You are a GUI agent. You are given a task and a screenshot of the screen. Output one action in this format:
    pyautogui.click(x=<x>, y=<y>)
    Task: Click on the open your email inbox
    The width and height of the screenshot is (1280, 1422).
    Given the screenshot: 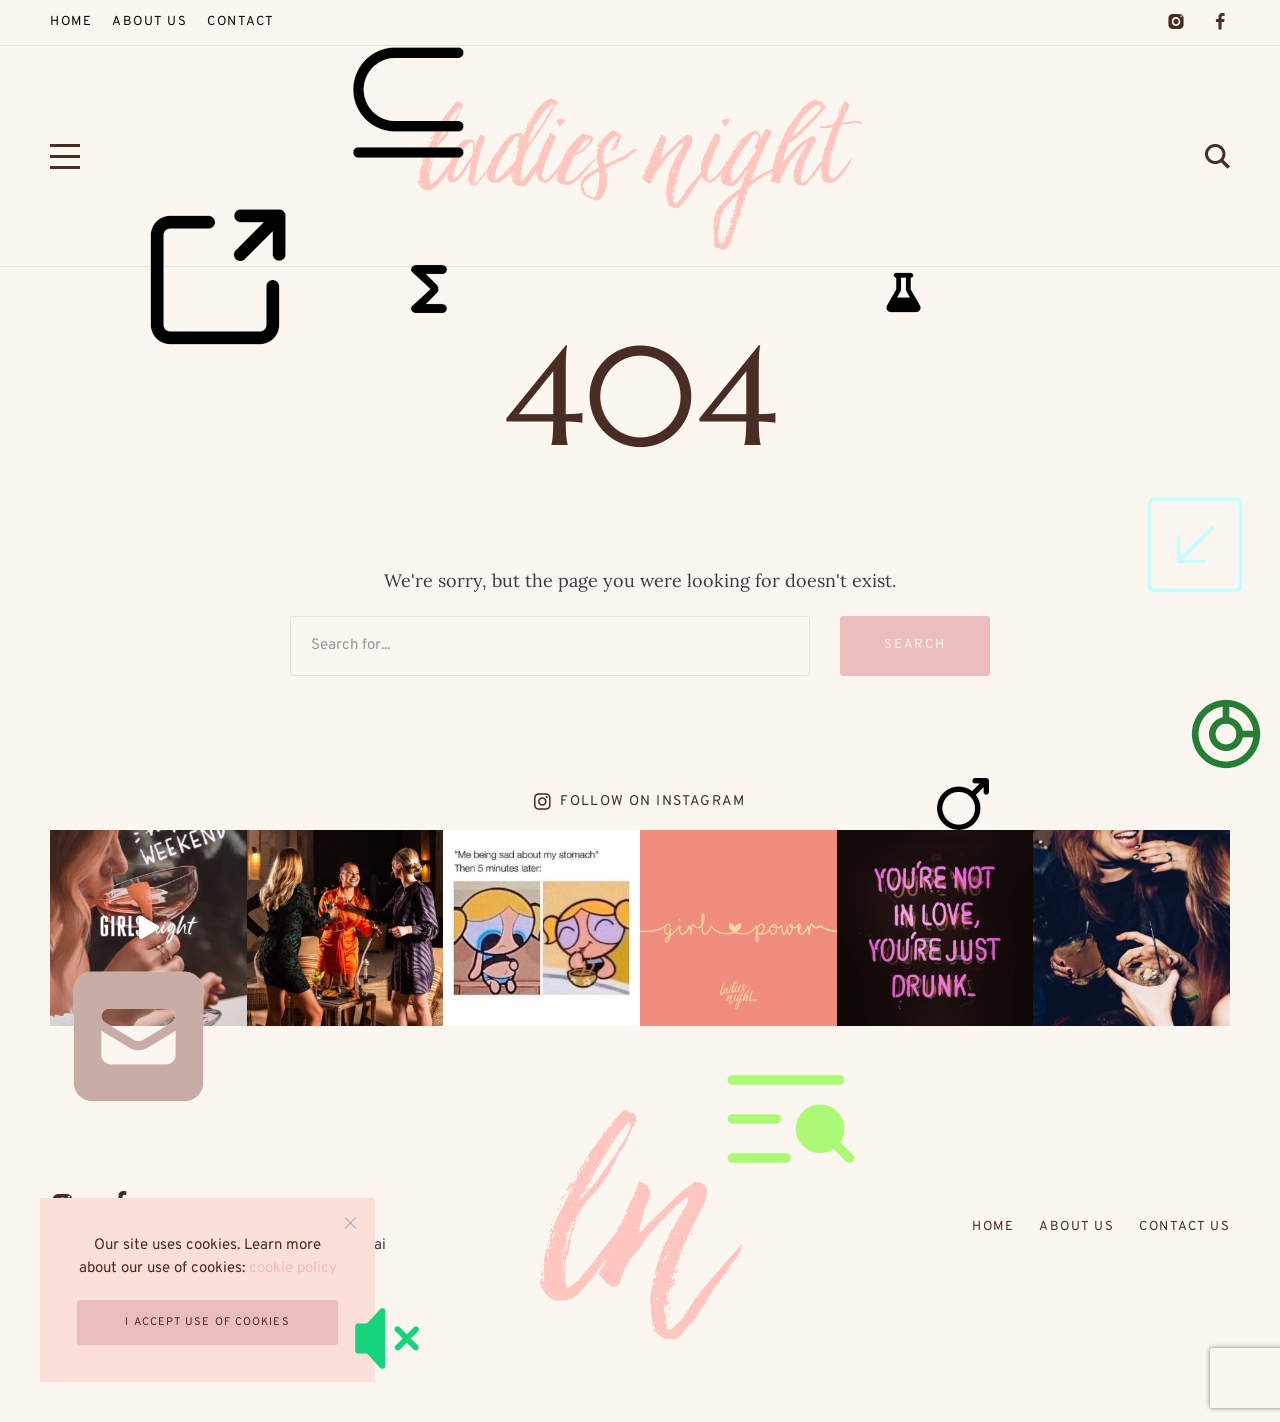 What is the action you would take?
    pyautogui.click(x=138, y=1036)
    